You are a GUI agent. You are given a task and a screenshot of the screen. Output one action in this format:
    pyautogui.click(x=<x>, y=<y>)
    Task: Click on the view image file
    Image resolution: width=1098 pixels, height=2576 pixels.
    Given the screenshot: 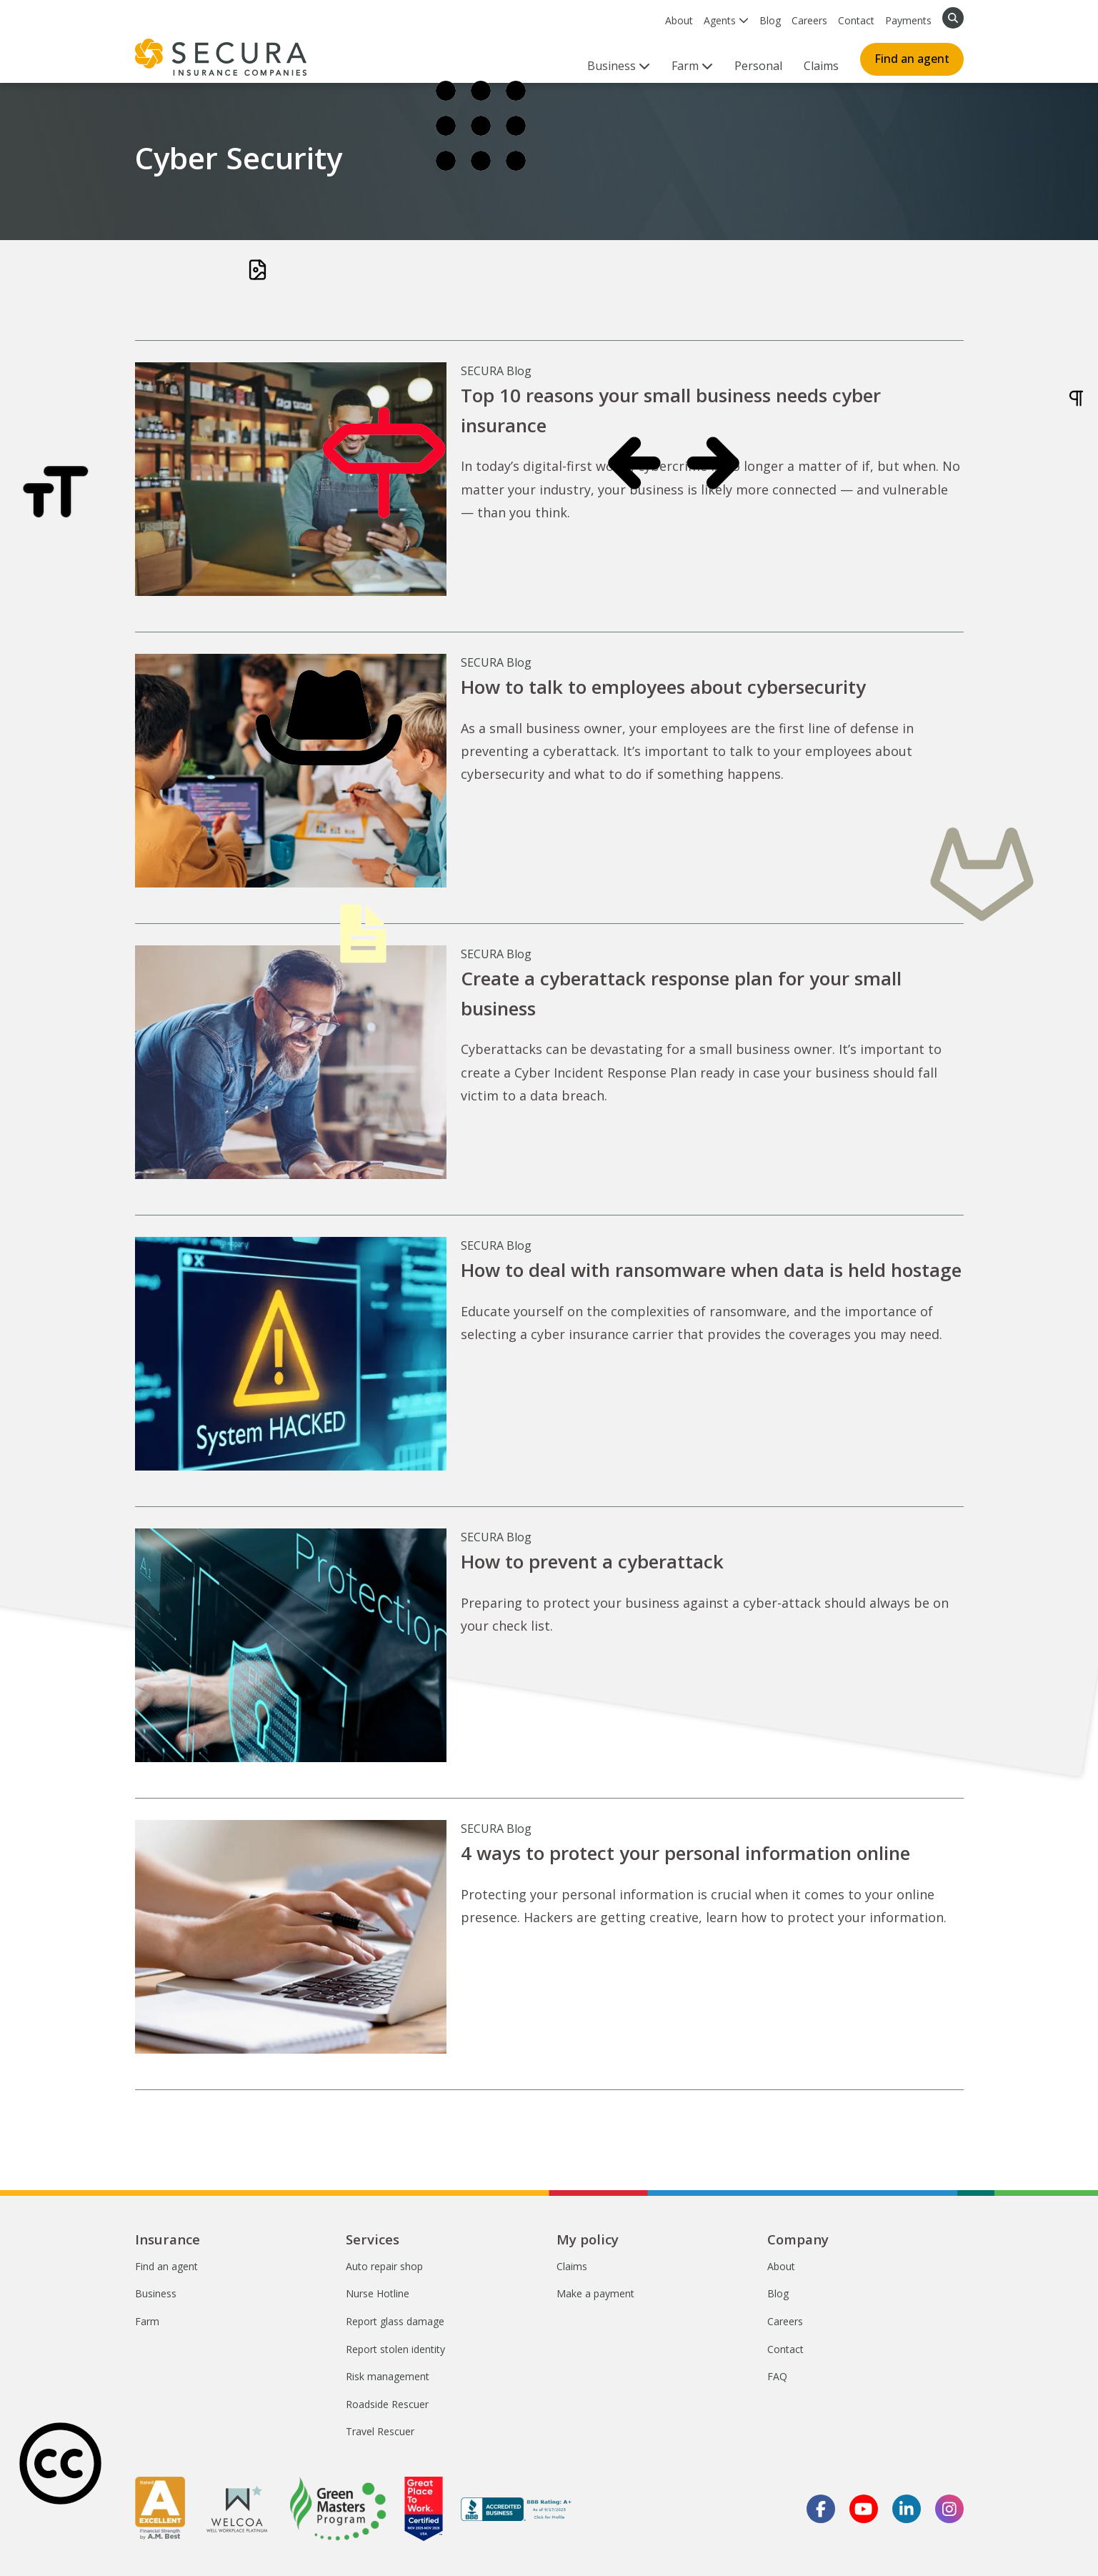 What is the action you would take?
    pyautogui.click(x=257, y=269)
    